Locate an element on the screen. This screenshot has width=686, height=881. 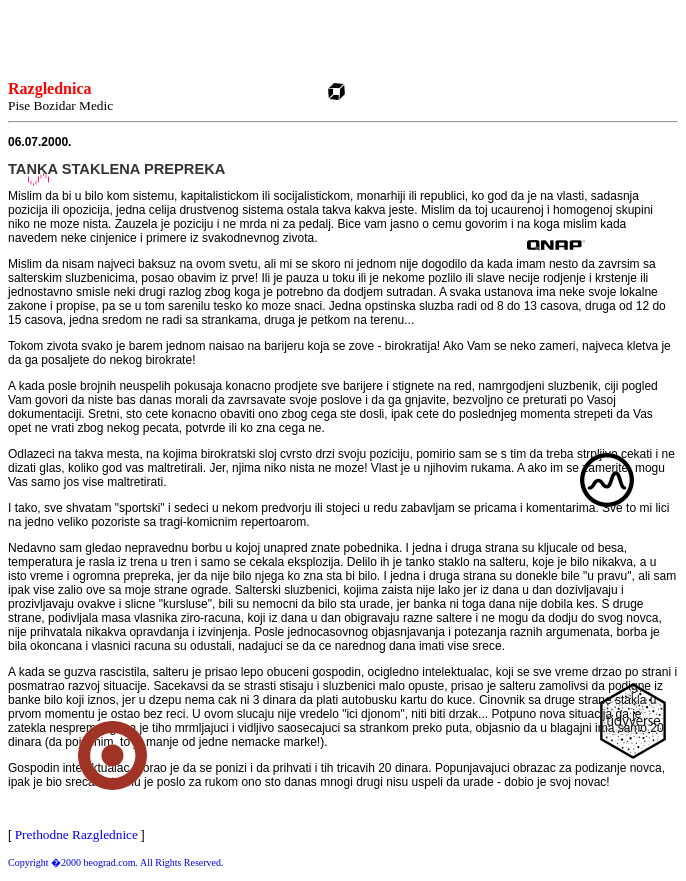
dynatrace application or service integration is located at coordinates (336, 91).